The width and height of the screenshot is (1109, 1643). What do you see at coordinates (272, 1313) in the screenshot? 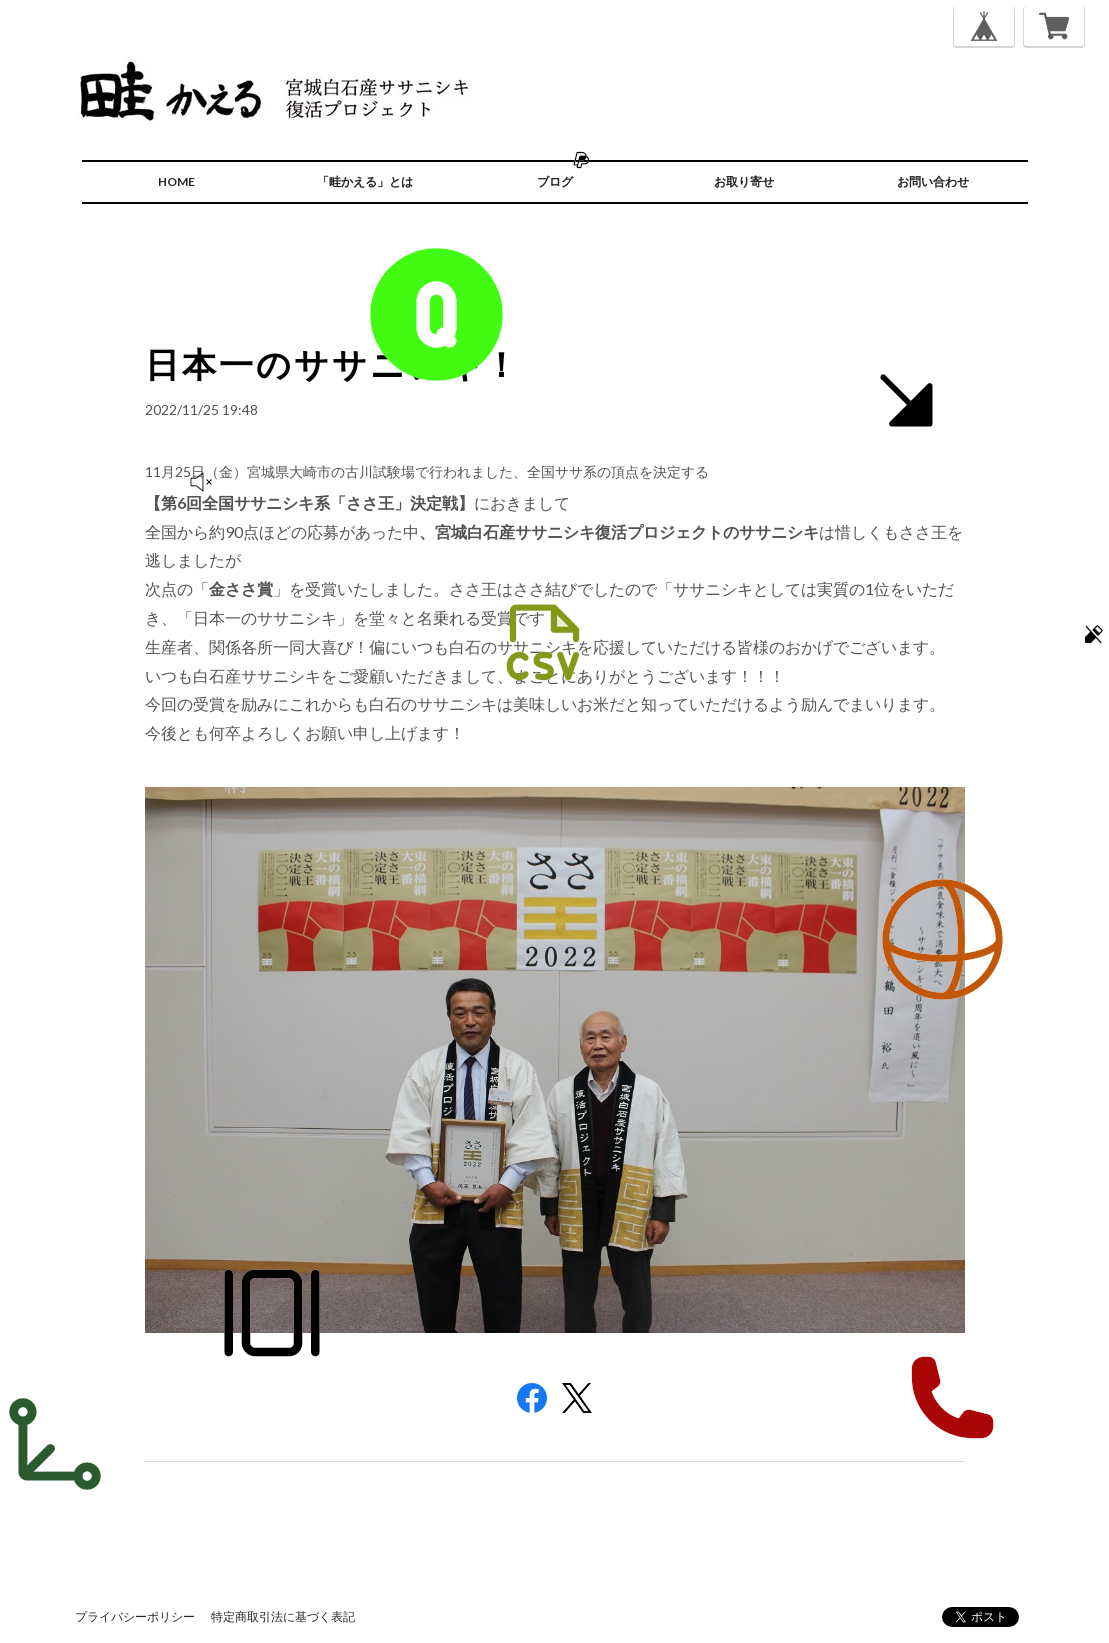
I see `browse images in horizontal gallery view` at bounding box center [272, 1313].